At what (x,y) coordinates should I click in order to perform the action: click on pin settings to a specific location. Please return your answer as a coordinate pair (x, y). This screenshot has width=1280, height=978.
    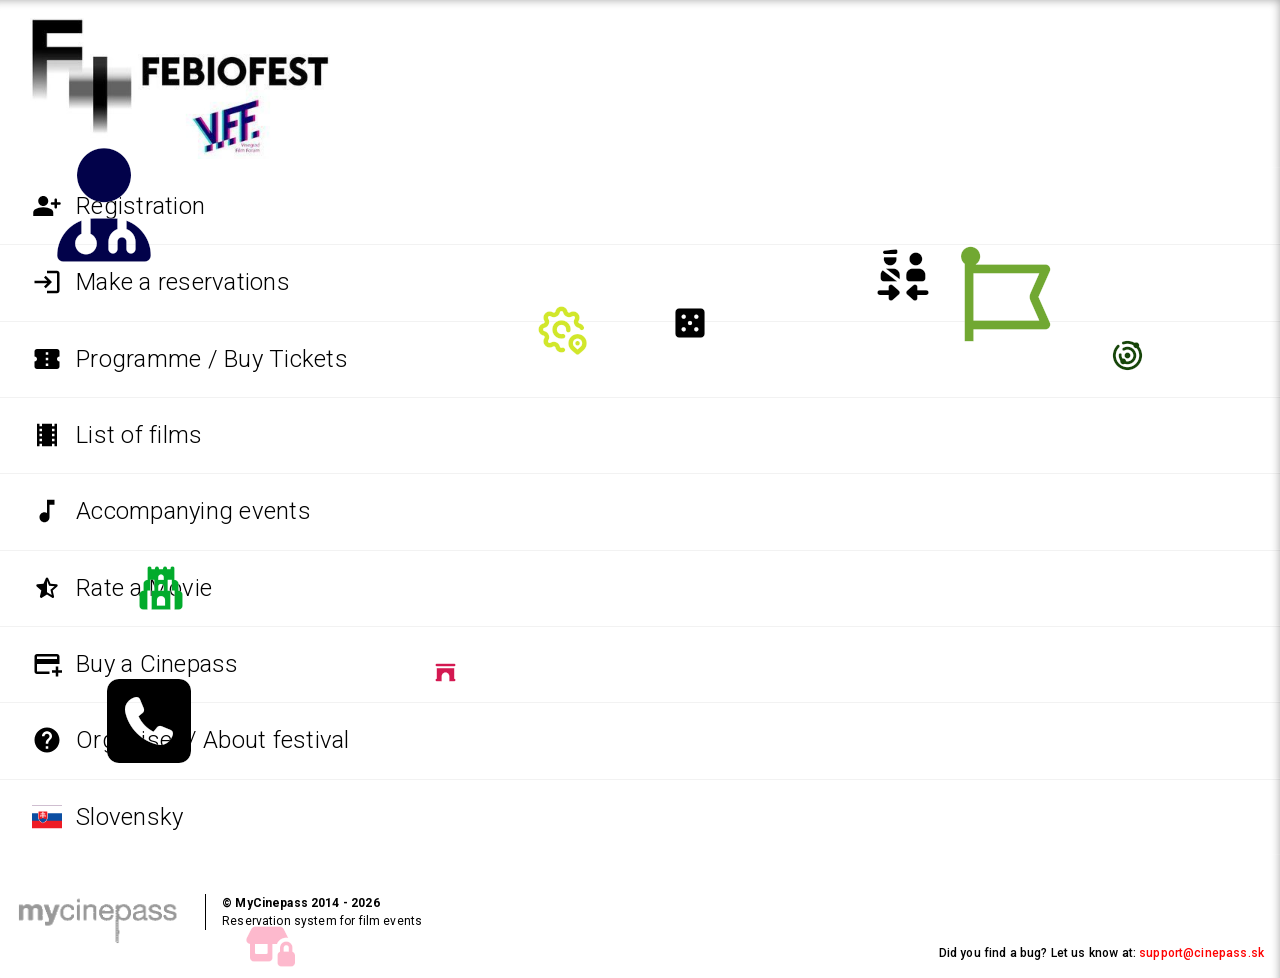
    Looking at the image, I should click on (561, 329).